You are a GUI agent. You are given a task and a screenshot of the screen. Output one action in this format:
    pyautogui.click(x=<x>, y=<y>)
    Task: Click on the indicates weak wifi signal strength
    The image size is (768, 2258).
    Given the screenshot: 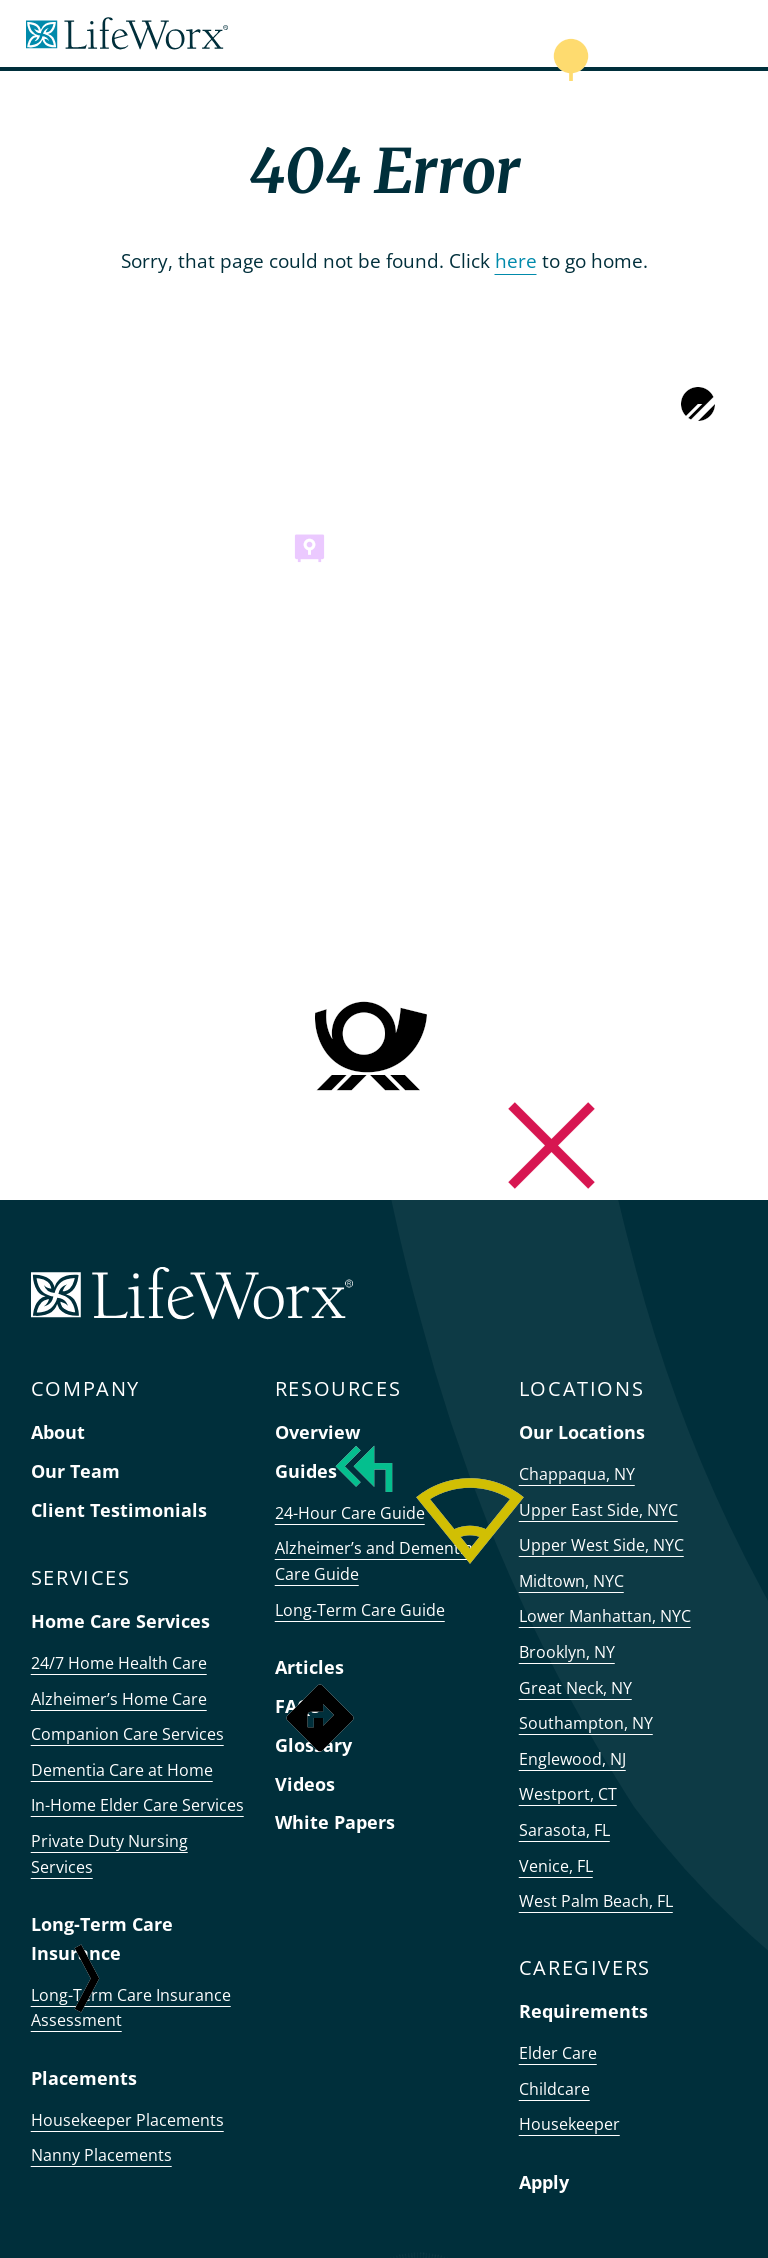 What is the action you would take?
    pyautogui.click(x=470, y=1521)
    